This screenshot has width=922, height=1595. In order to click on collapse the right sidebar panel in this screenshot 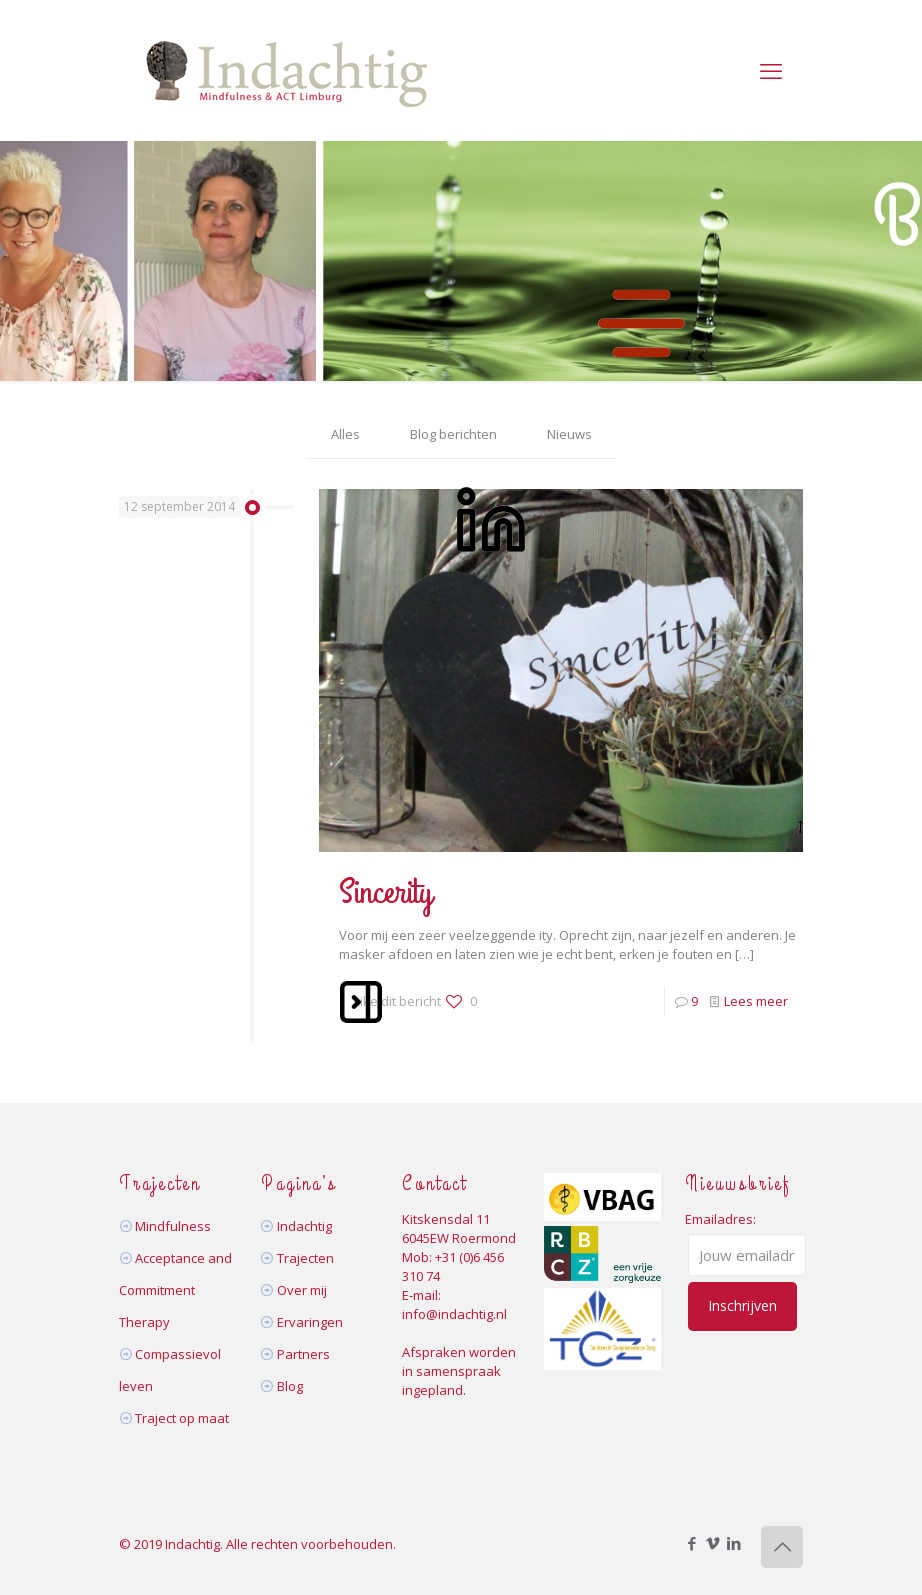, I will do `click(361, 1002)`.